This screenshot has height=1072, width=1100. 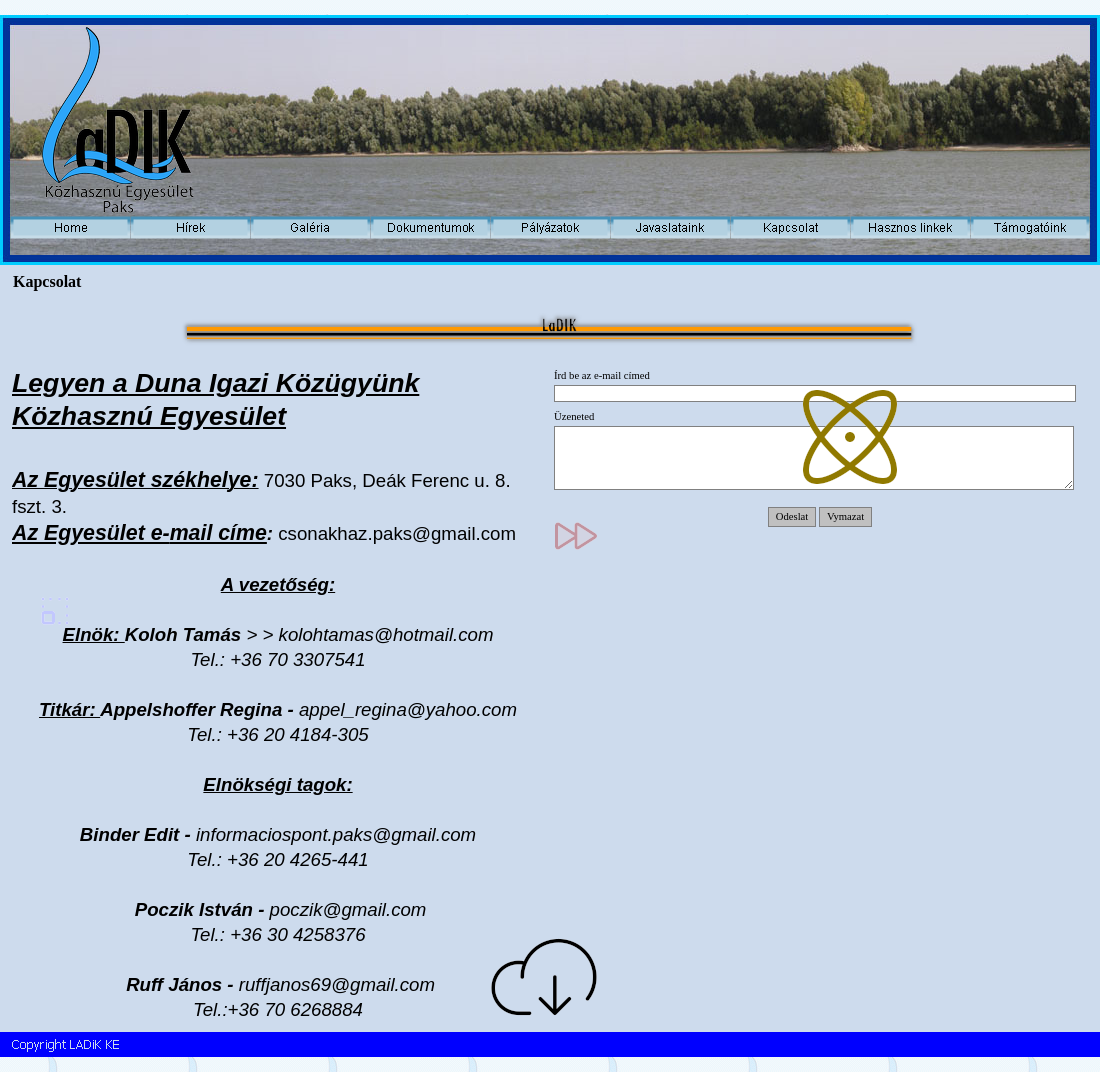 What do you see at coordinates (55, 611) in the screenshot?
I see `align content to bottom-left corner` at bounding box center [55, 611].